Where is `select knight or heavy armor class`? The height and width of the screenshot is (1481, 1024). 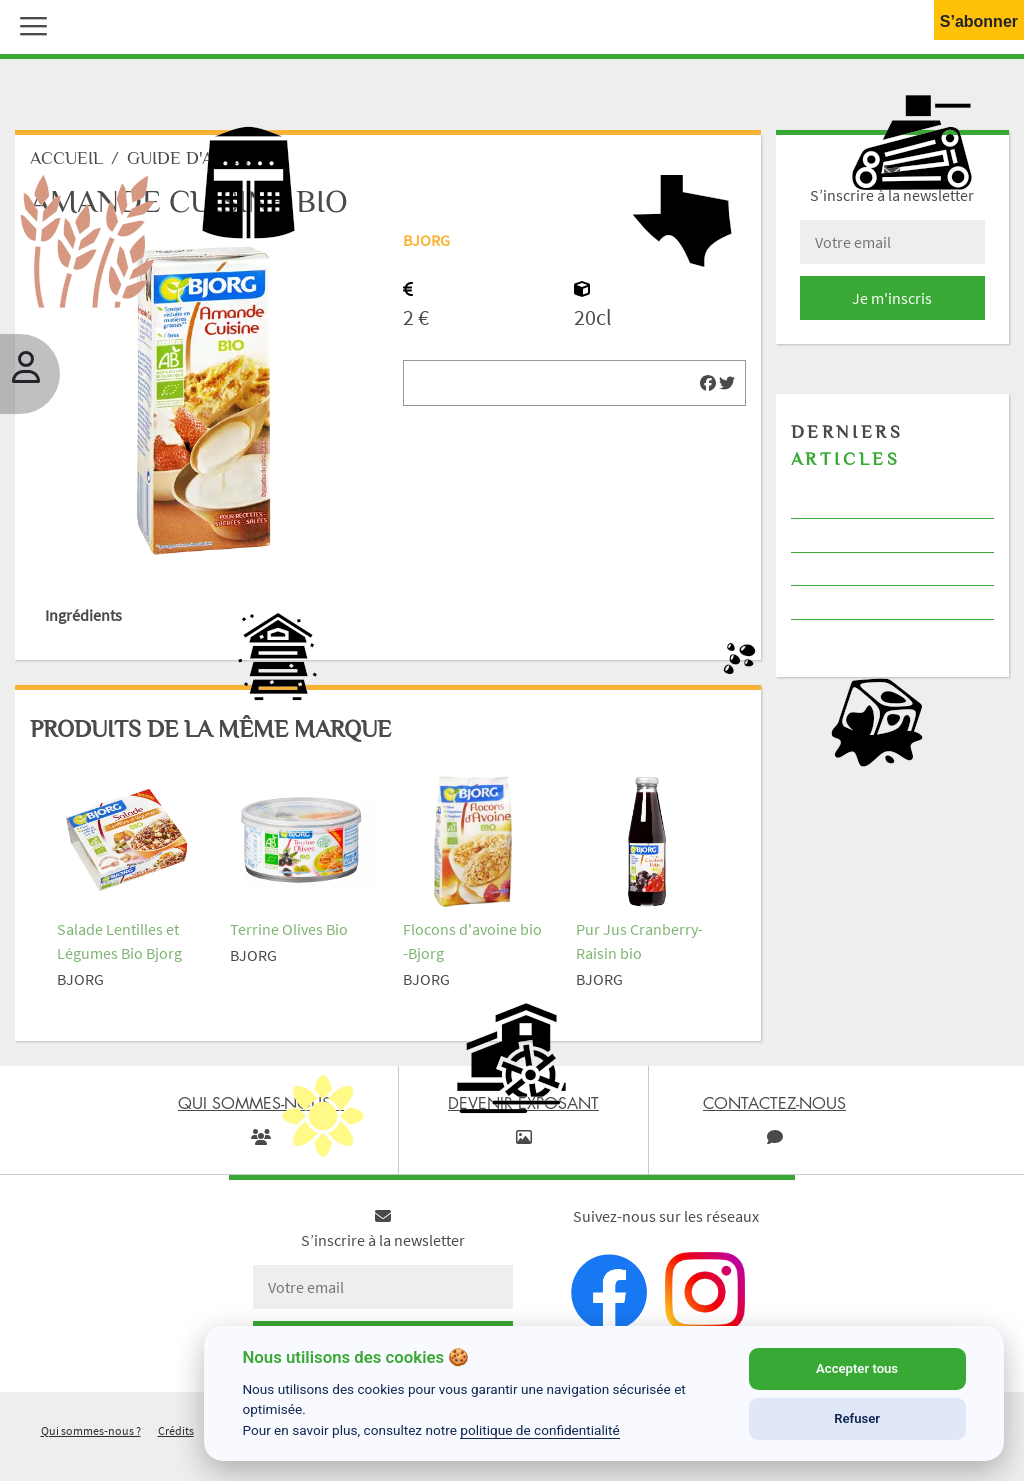
select knight or heavy armor class is located at coordinates (248, 184).